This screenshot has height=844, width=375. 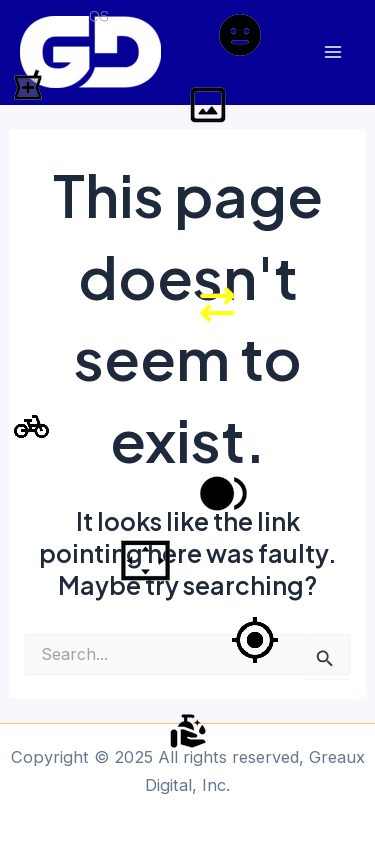 I want to click on adjust display overscan or screen boundaries, so click(x=145, y=560).